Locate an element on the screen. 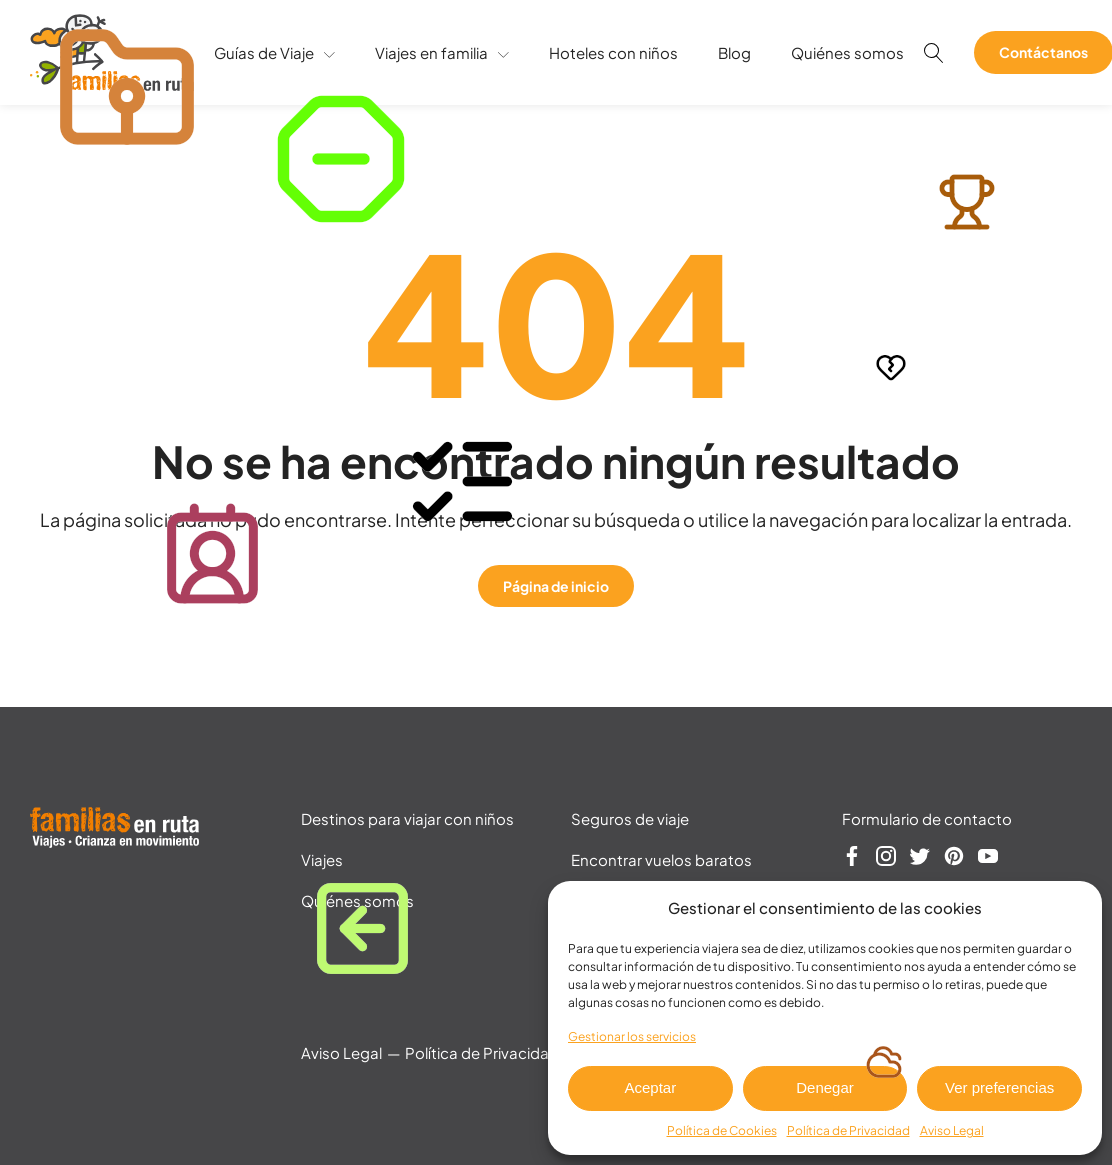 The width and height of the screenshot is (1112, 1165). indicates cloudy weather conditions is located at coordinates (884, 1062).